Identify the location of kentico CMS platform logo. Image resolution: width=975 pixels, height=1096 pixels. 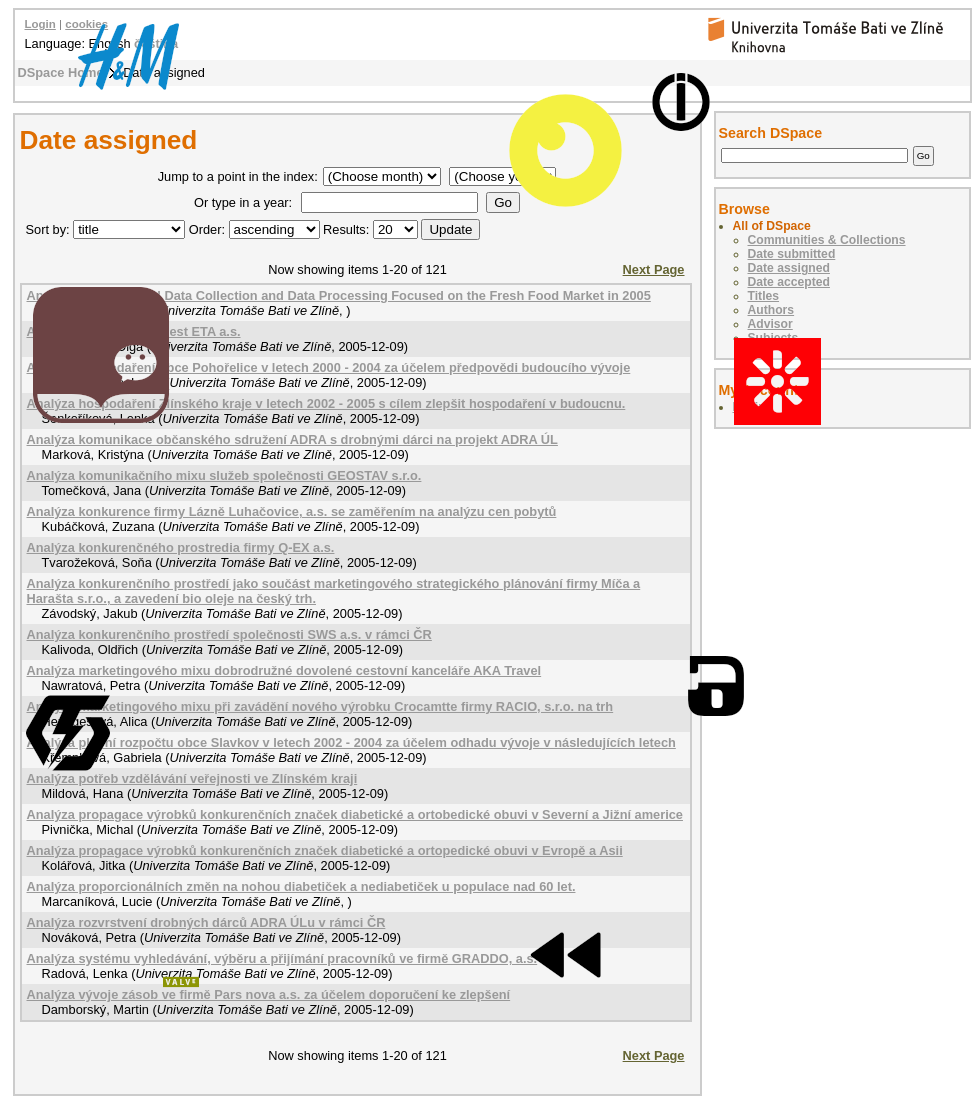
(777, 381).